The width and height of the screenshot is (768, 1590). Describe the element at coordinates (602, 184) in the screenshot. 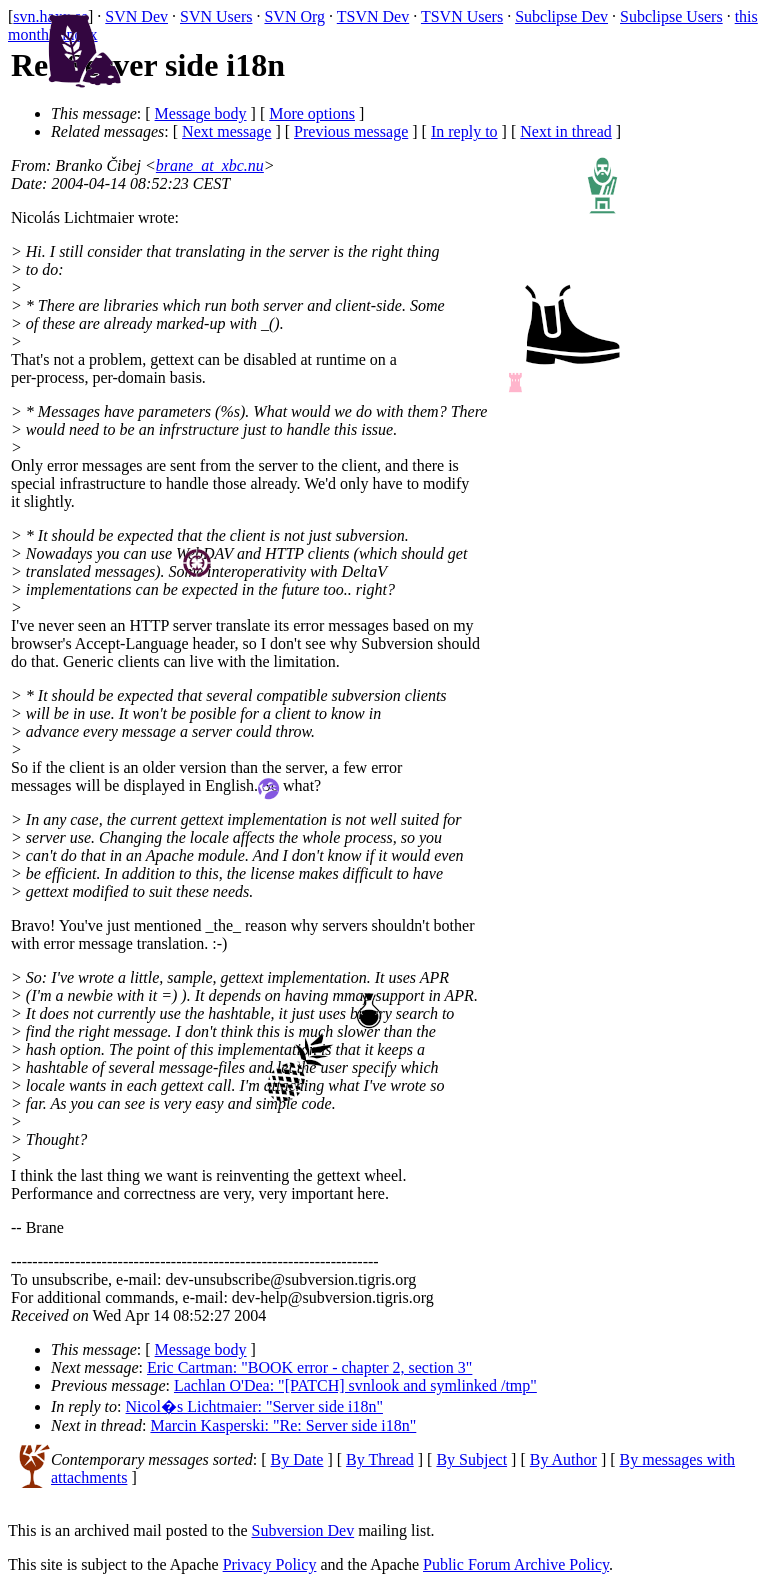

I see `access philosophy or humanities content` at that location.